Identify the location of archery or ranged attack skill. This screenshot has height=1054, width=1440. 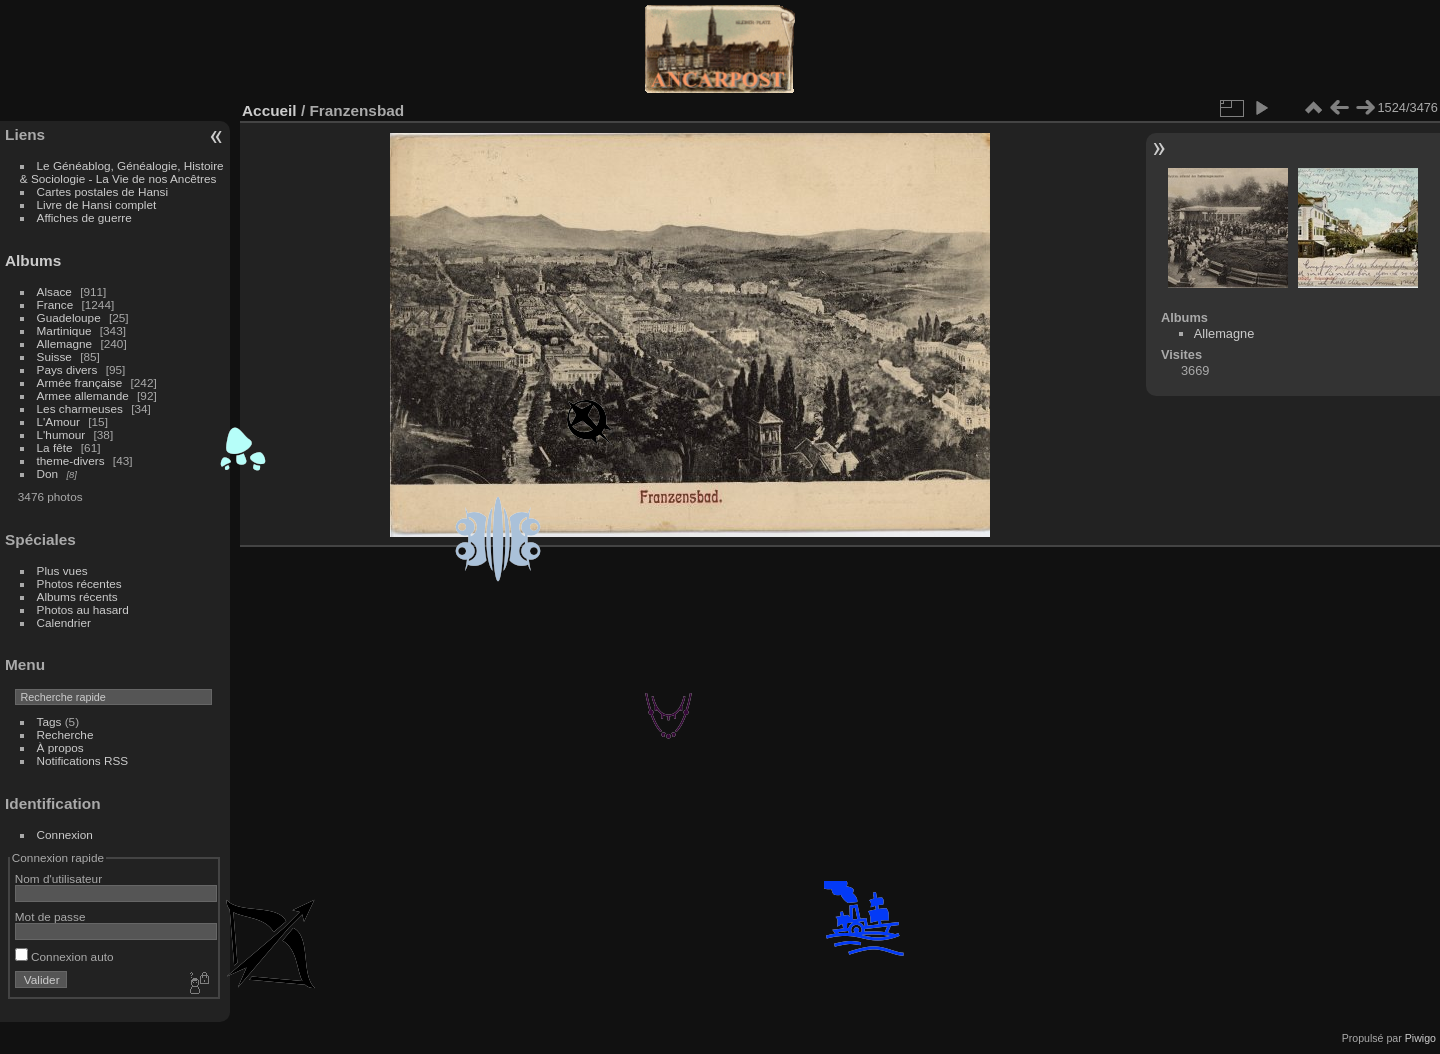
(270, 943).